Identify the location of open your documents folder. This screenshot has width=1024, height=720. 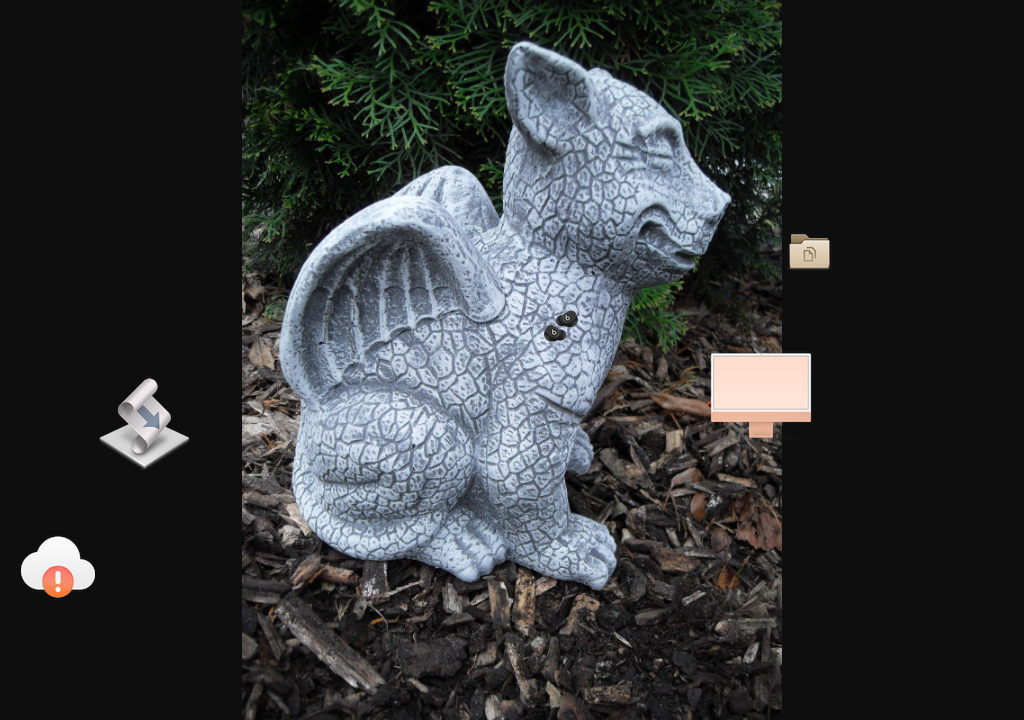
(809, 253).